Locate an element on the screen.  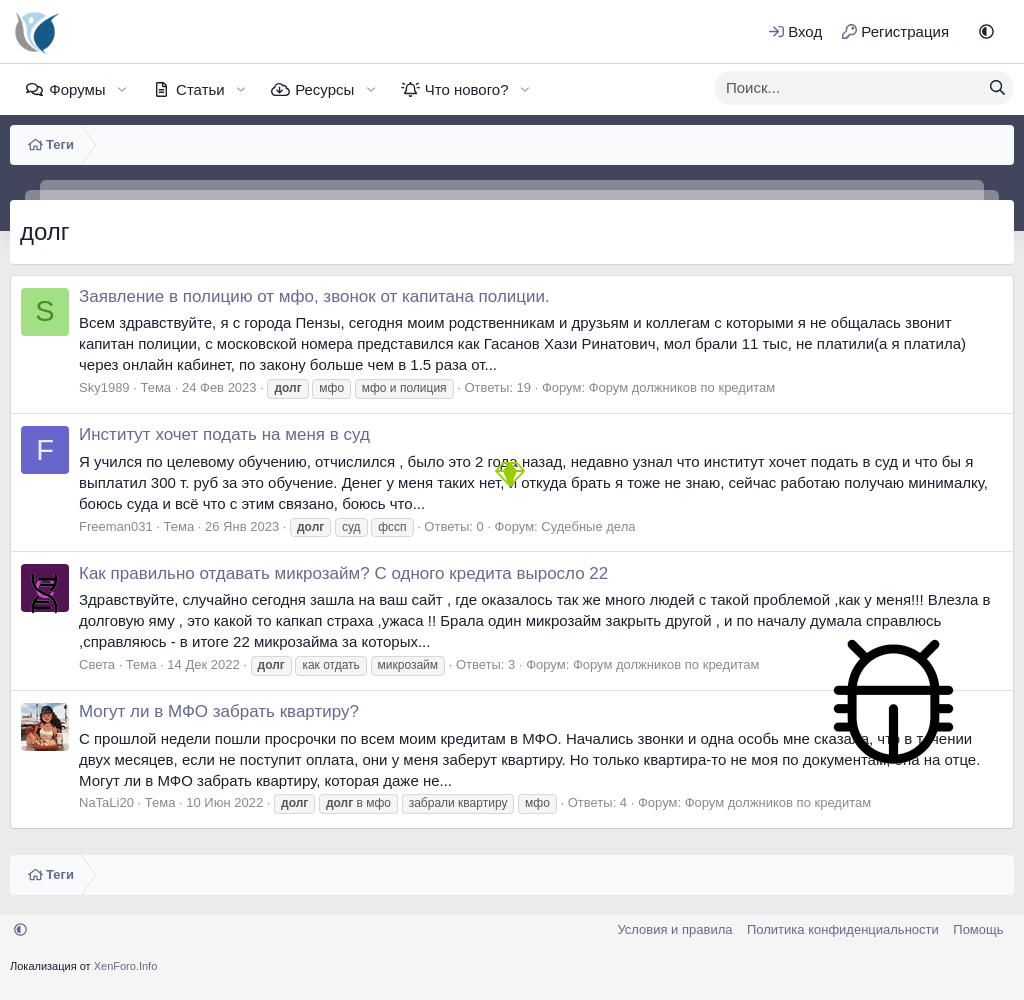
access genetic or biological information is located at coordinates (44, 593).